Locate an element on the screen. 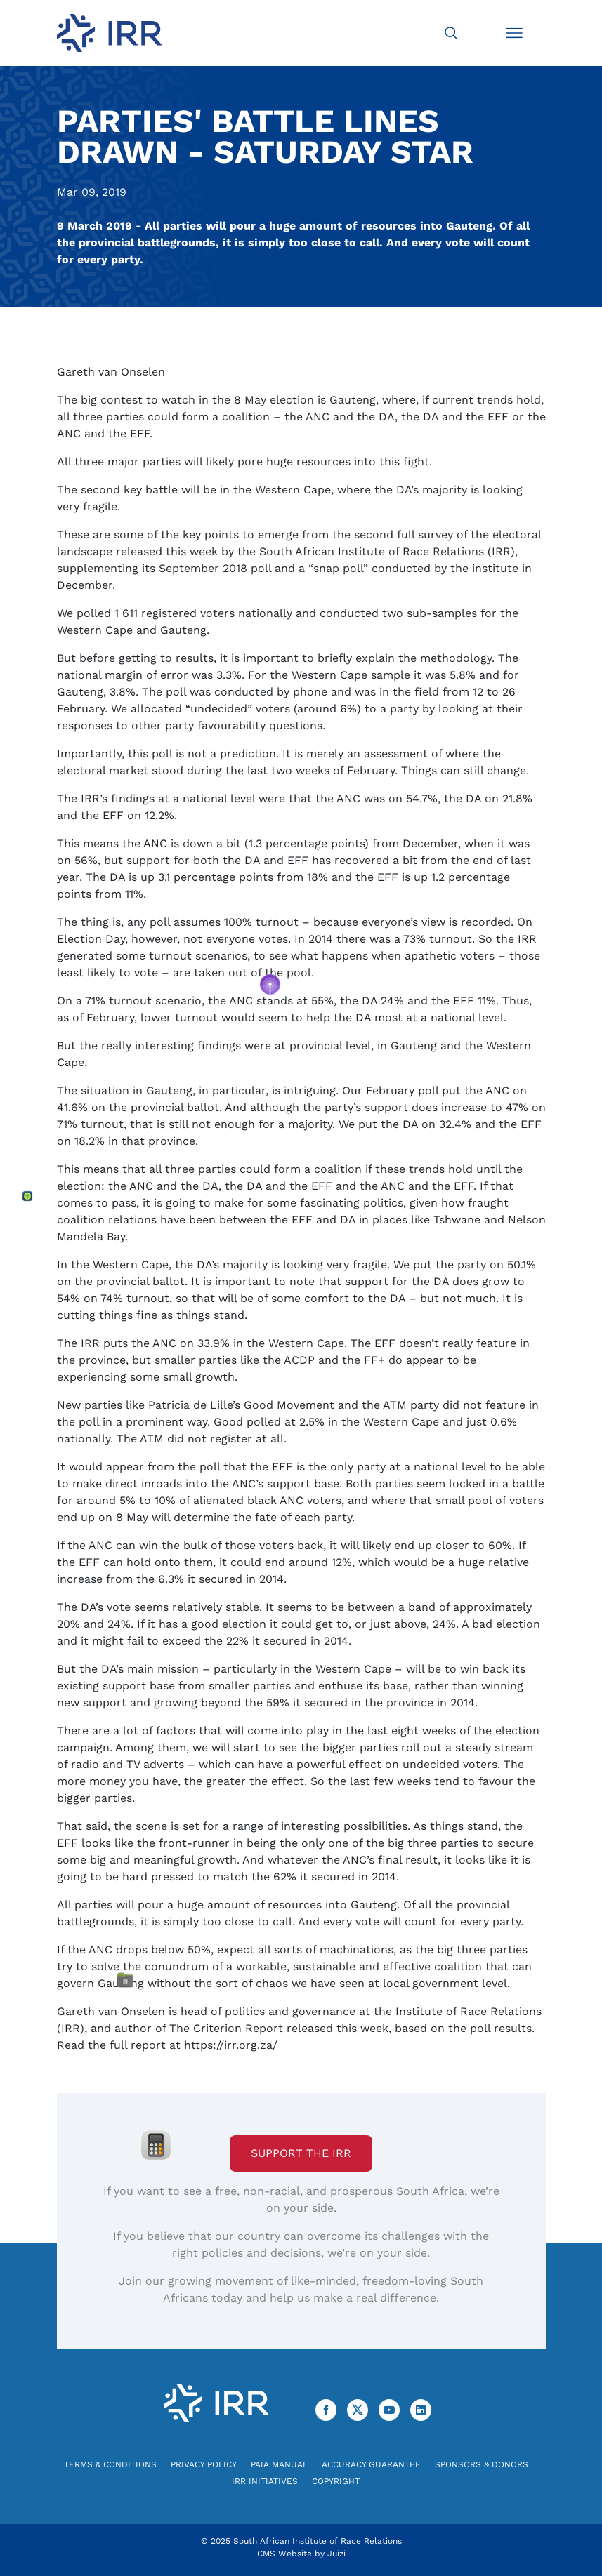  open the podcasts app is located at coordinates (270, 984).